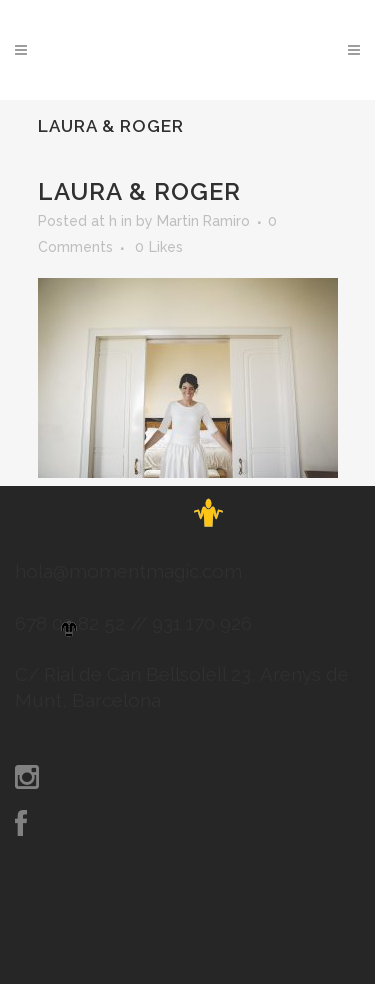 The width and height of the screenshot is (375, 984). I want to click on indicates unknown or uncertain status, so click(208, 512).